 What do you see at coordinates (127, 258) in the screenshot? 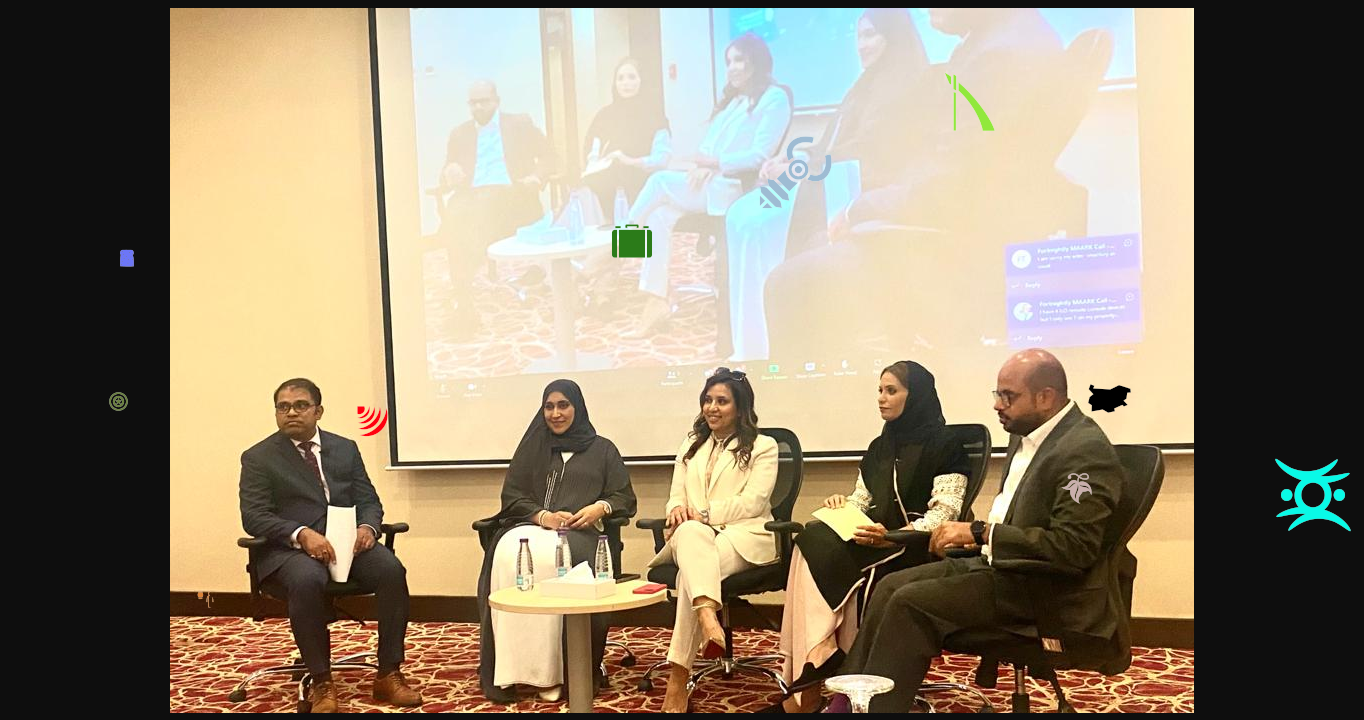
I see `food or bakery category indicator` at bounding box center [127, 258].